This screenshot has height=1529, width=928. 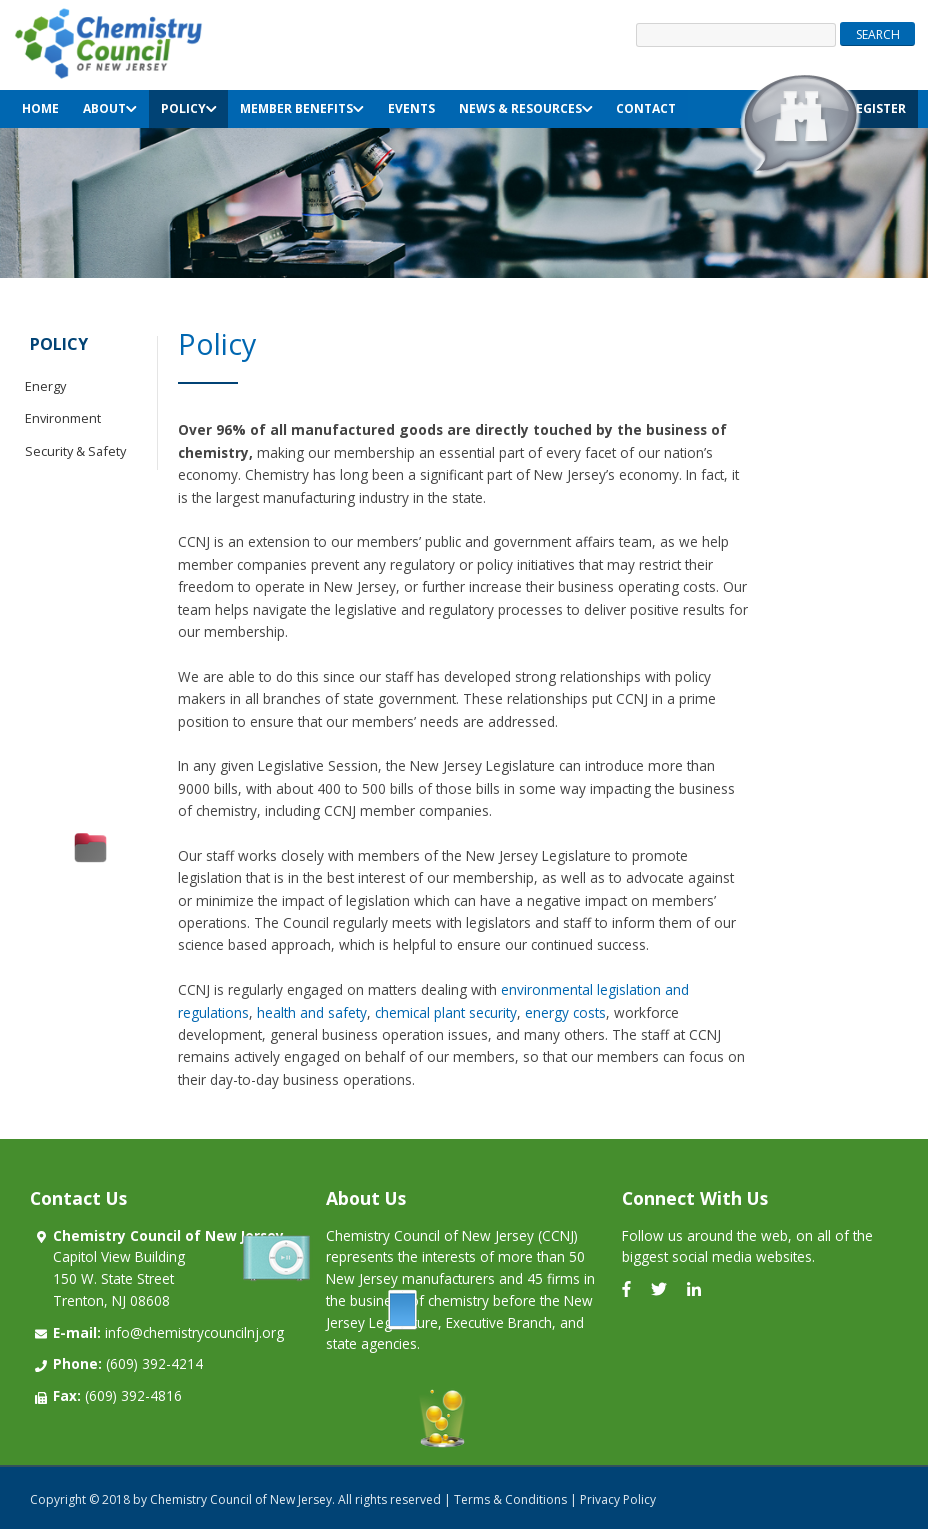 I want to click on receive a message from a remote desktop administrator, so click(x=801, y=135).